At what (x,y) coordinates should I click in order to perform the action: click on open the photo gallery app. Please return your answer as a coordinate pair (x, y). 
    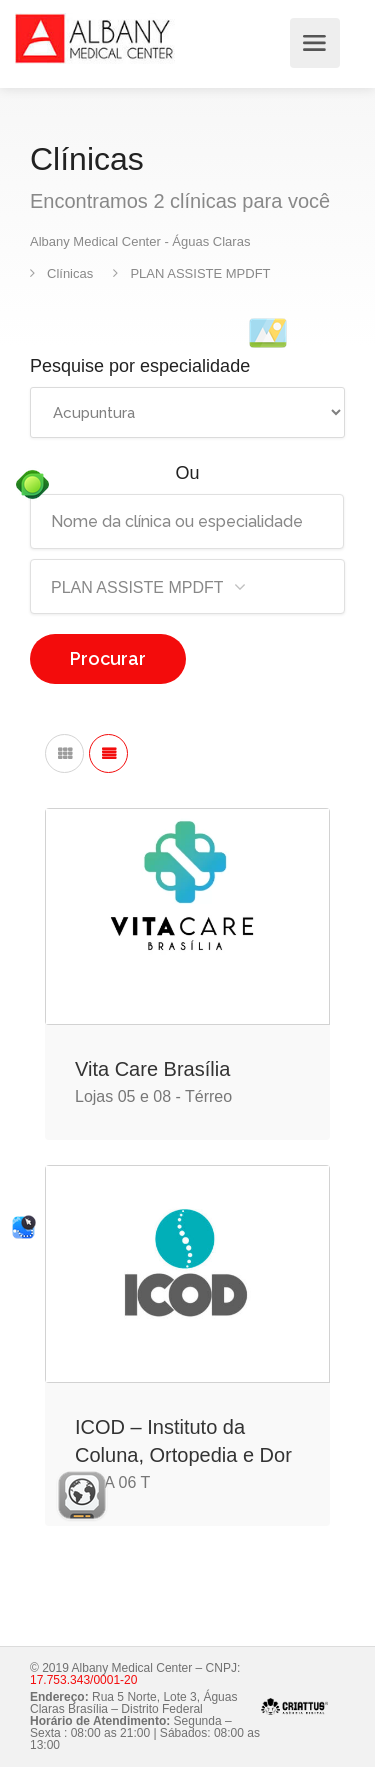
    Looking at the image, I should click on (268, 333).